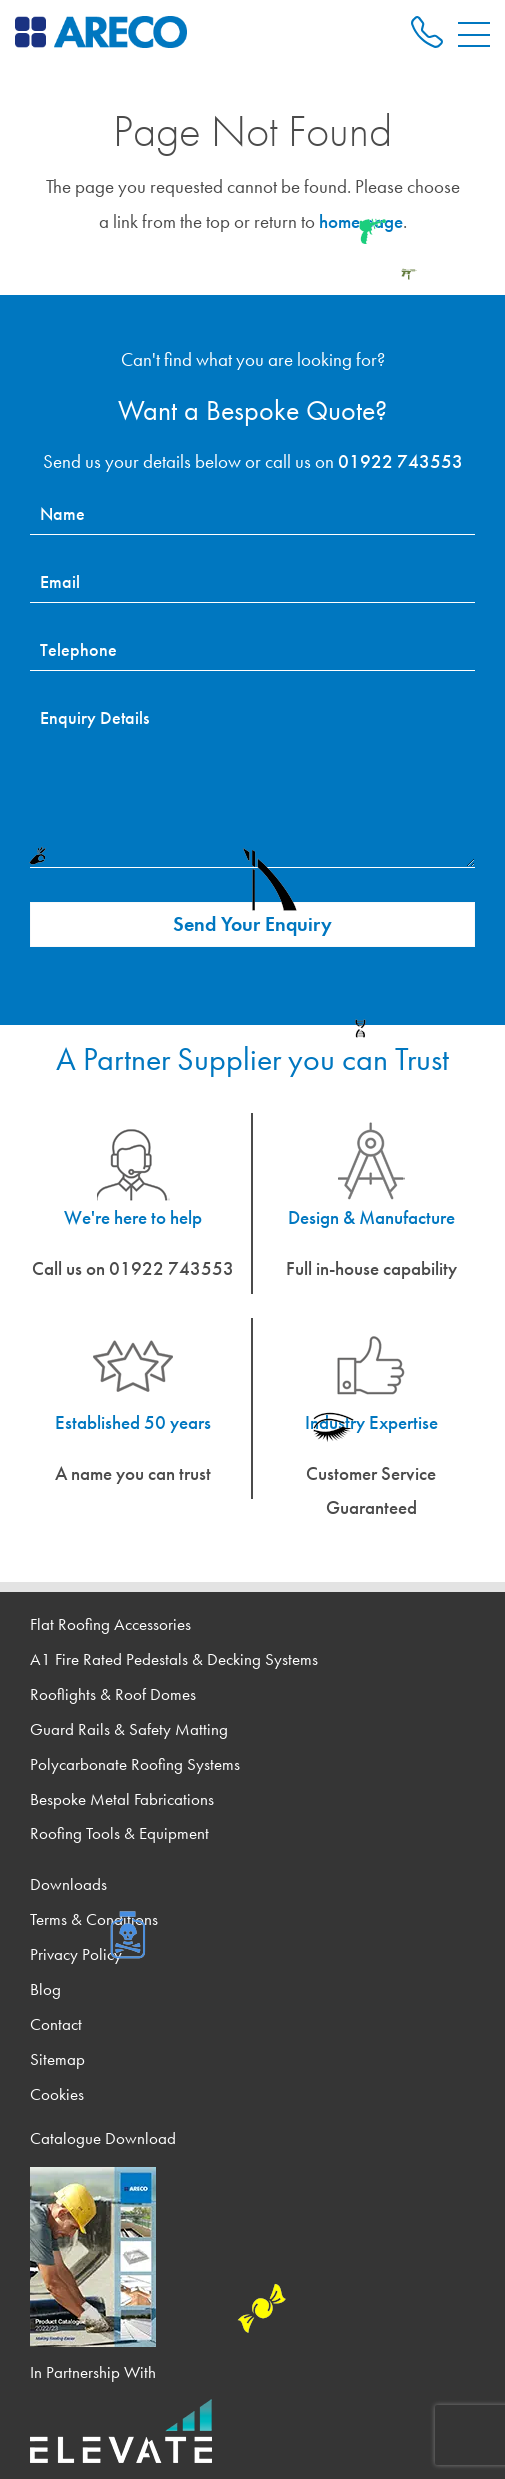  Describe the element at coordinates (127, 1934) in the screenshot. I see `poison or toxic item in game inventory` at that location.